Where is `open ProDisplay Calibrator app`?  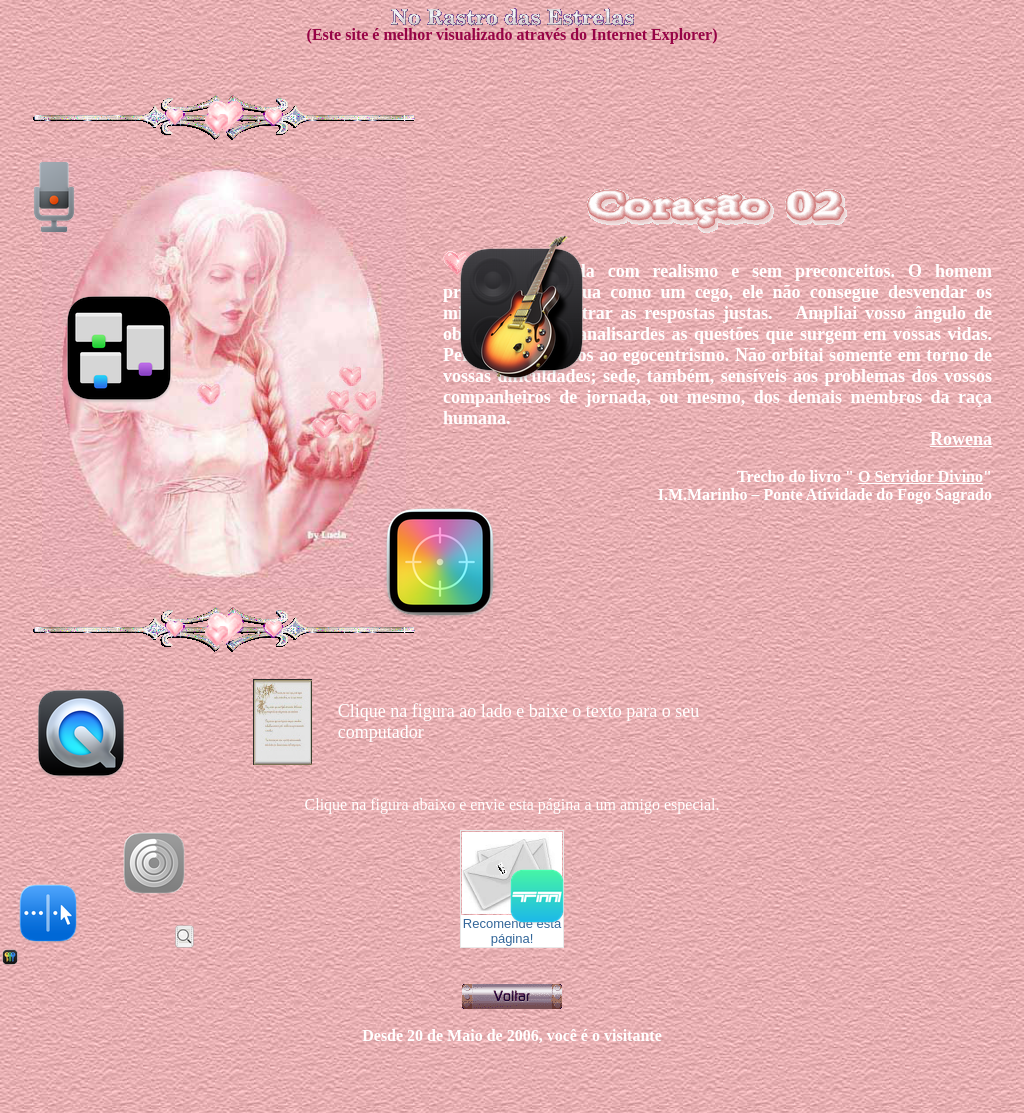 open ProDisplay Calibrator app is located at coordinates (440, 562).